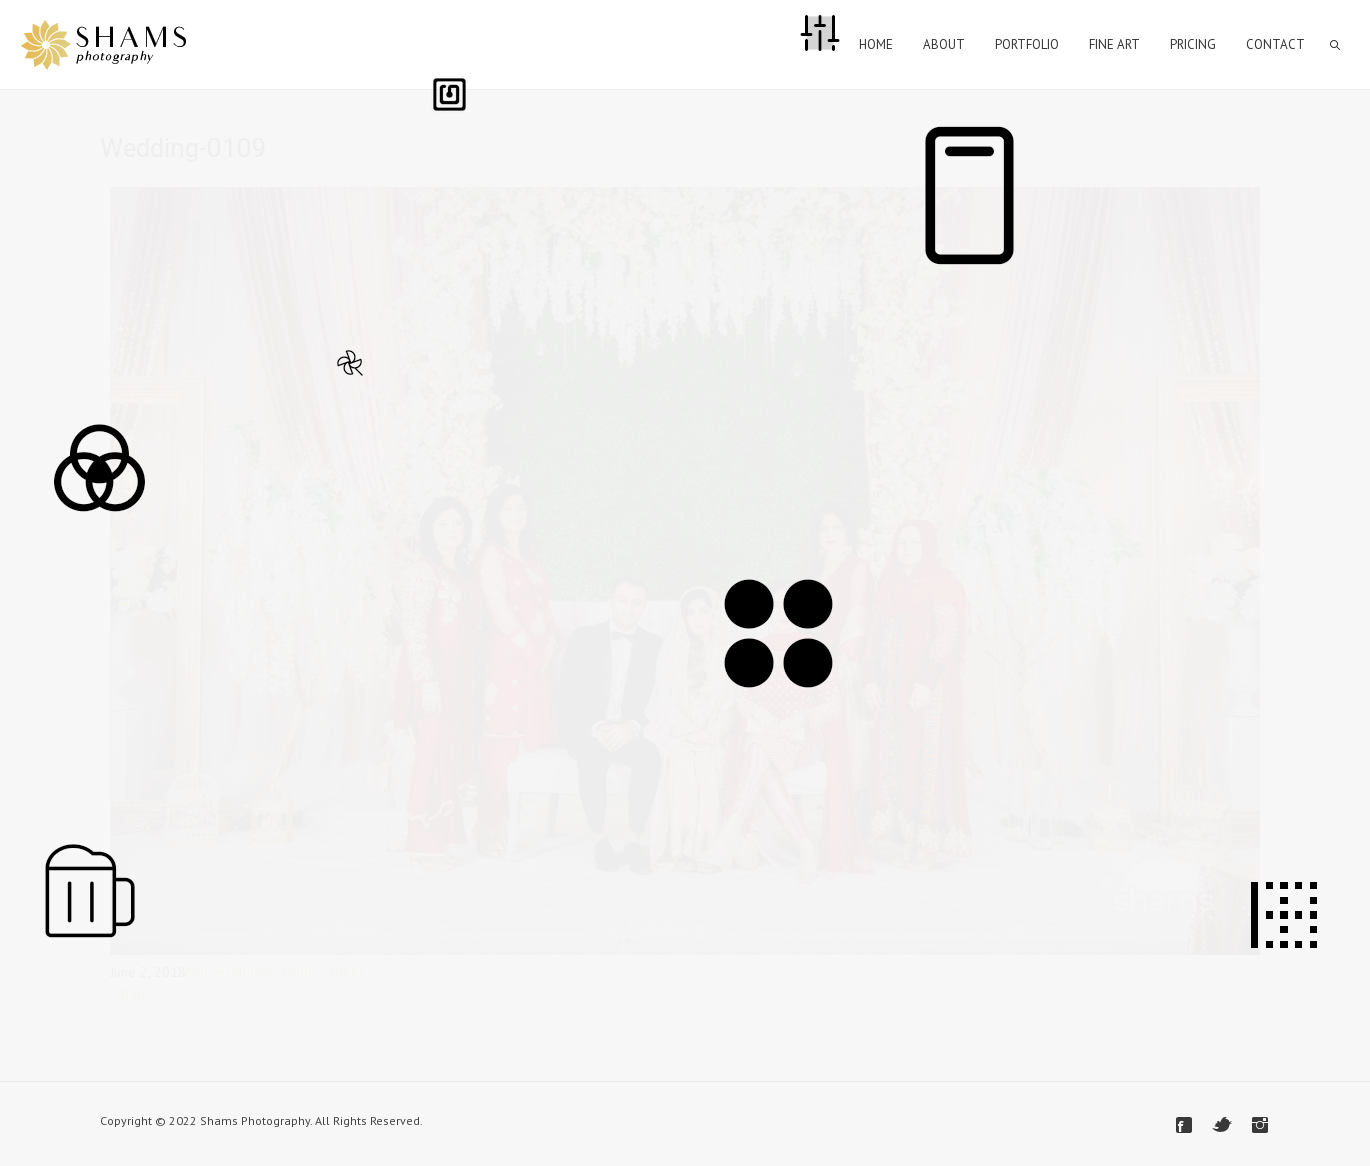 The height and width of the screenshot is (1166, 1370). I want to click on open app grid or launcher, so click(778, 633).